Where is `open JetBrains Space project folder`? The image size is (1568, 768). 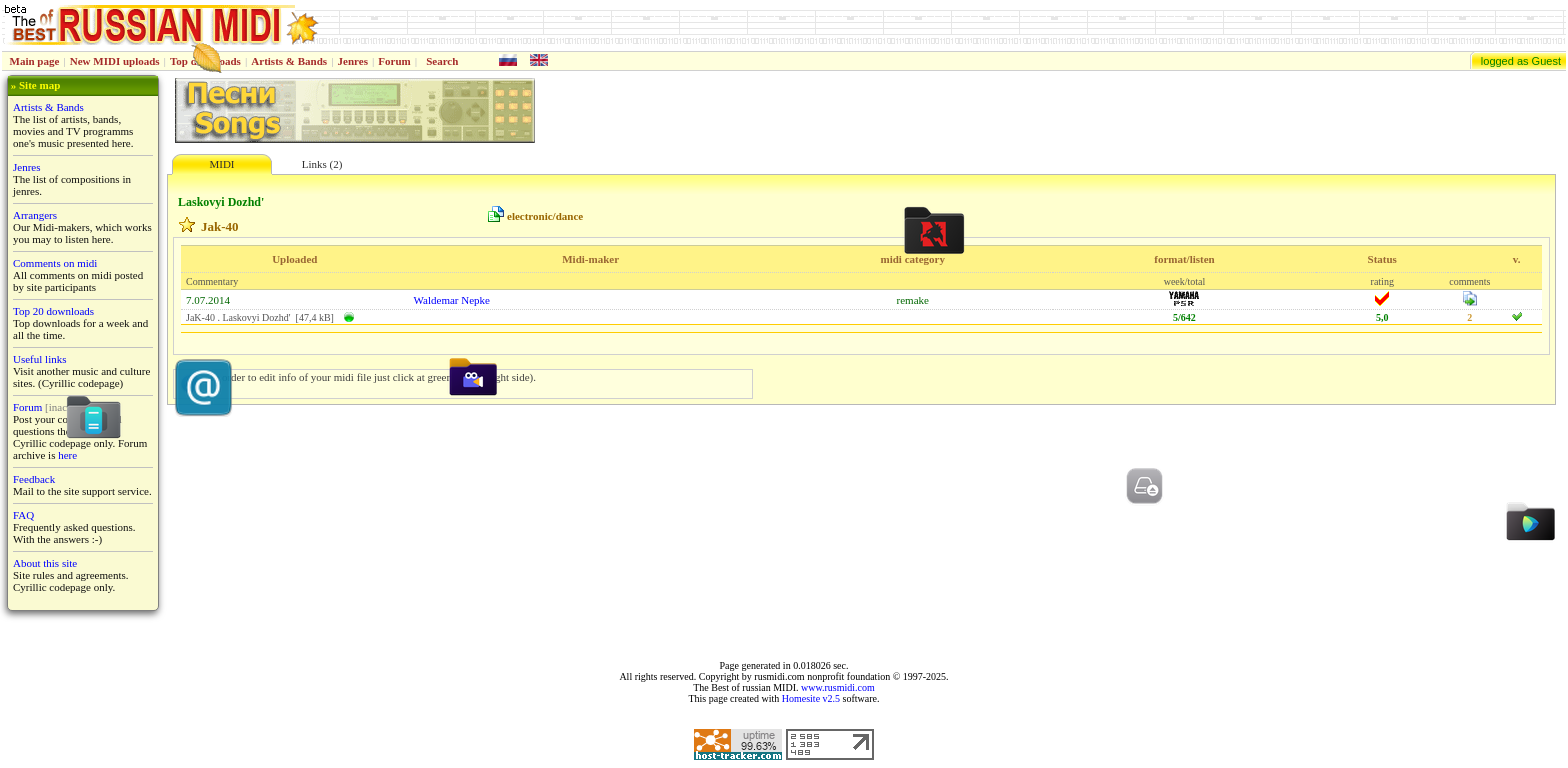
open JetBrains Space project folder is located at coordinates (1530, 522).